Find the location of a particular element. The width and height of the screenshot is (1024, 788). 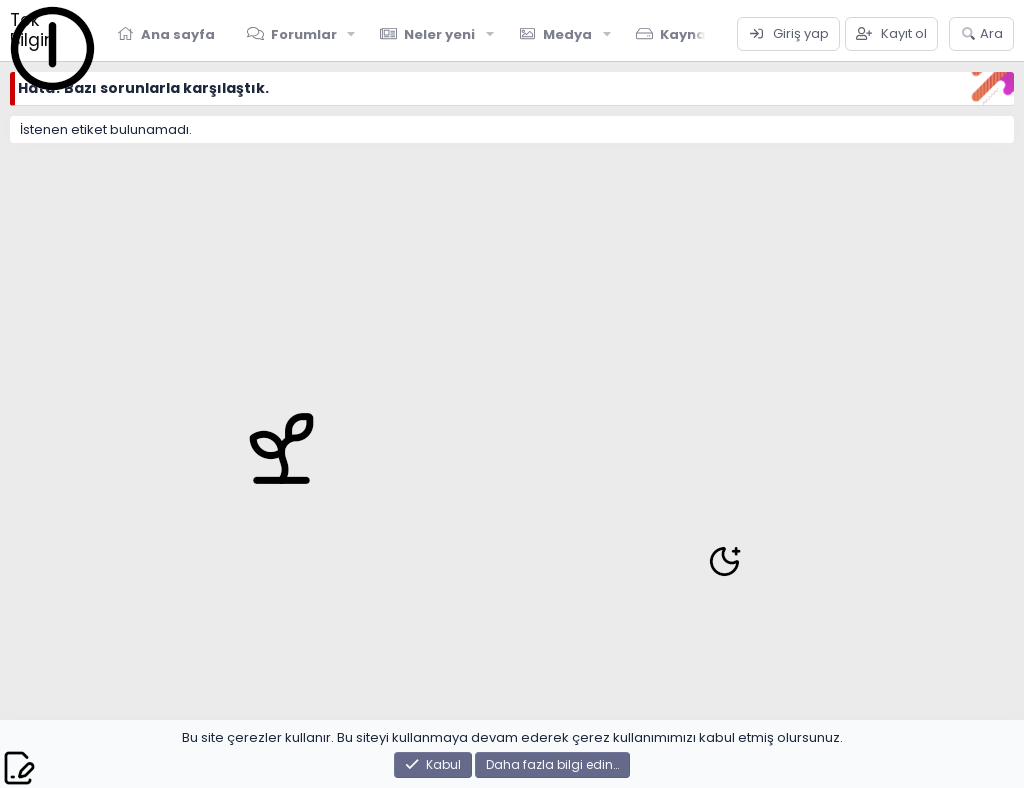

edit document is located at coordinates (18, 768).